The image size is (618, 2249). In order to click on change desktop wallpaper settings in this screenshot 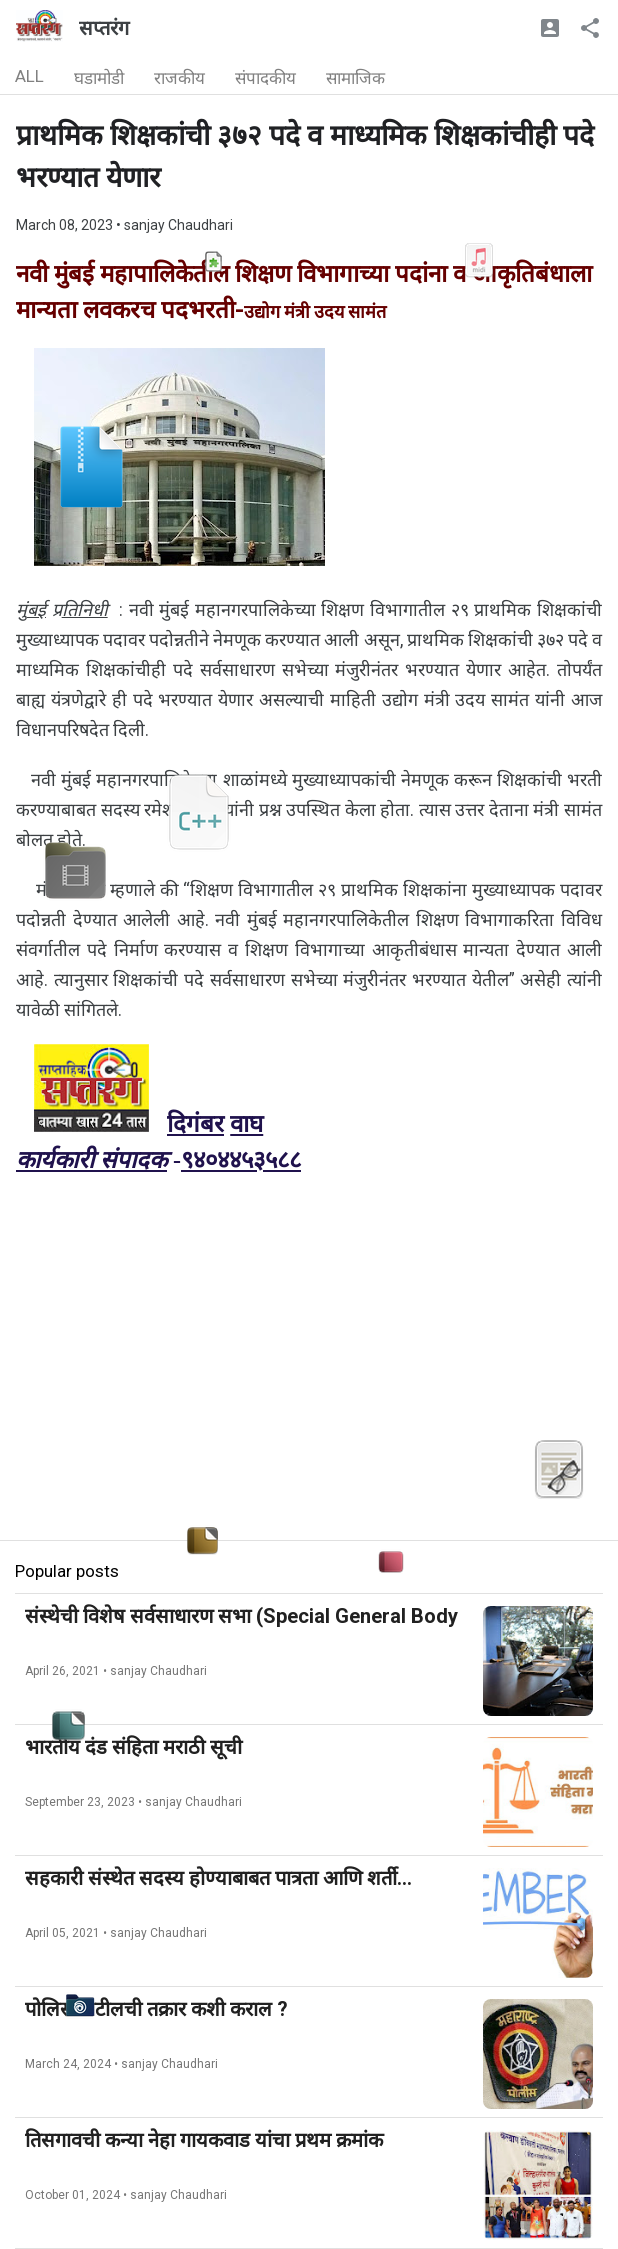, I will do `click(202, 1539)`.